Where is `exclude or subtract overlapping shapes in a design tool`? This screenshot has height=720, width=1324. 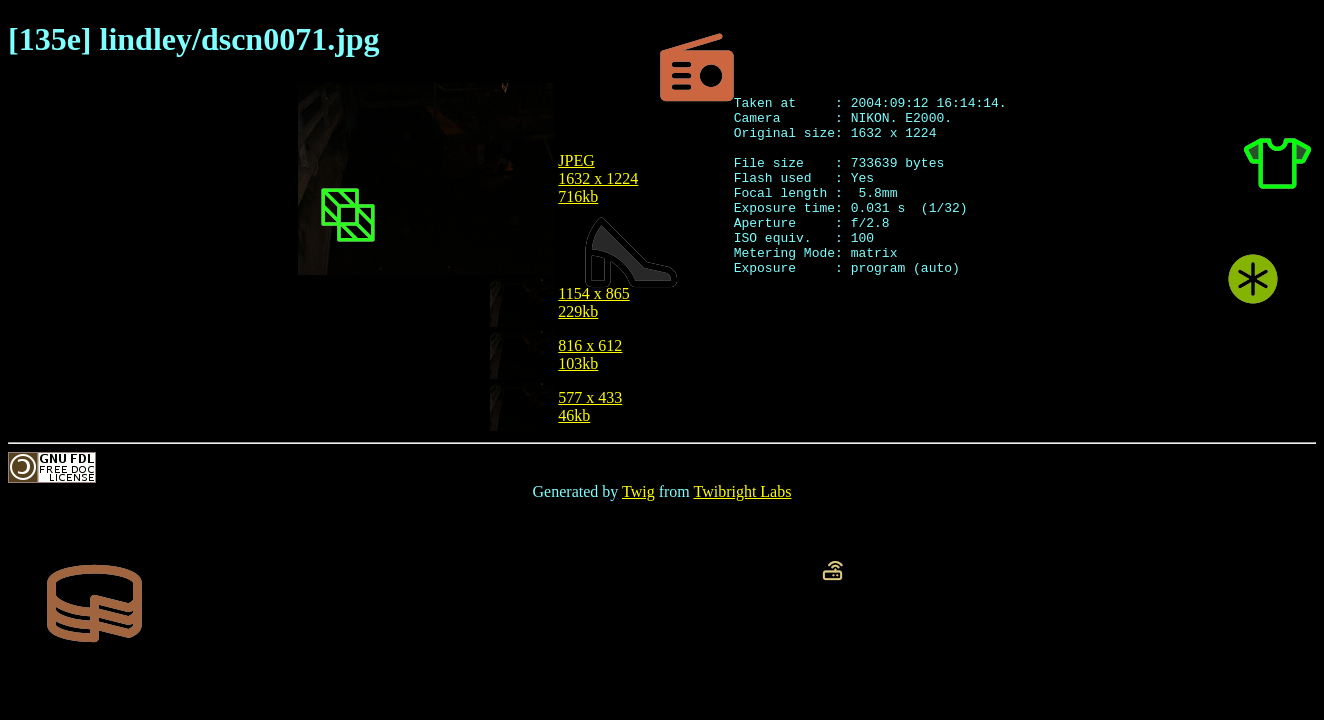
exclude or subtract overlapping shapes in a design tool is located at coordinates (348, 215).